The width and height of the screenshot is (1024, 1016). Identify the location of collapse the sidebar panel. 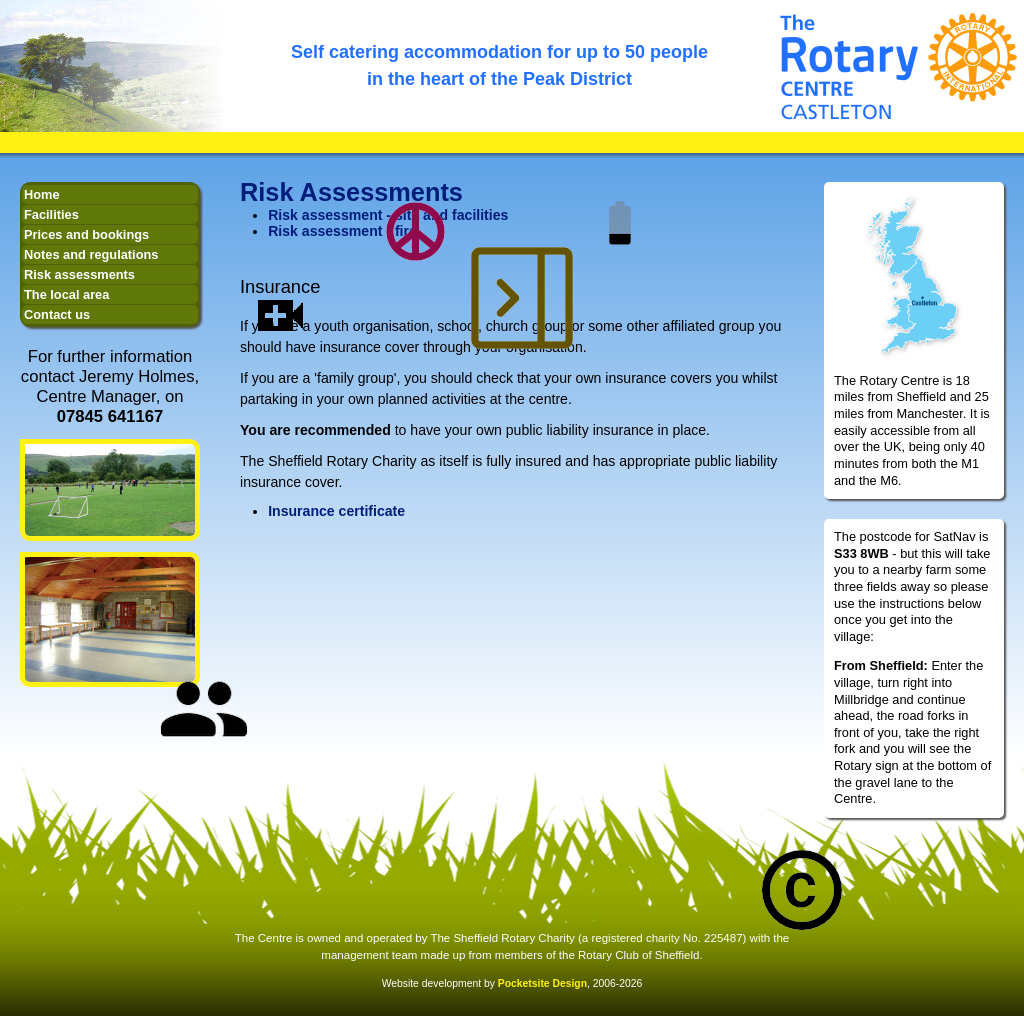
(522, 298).